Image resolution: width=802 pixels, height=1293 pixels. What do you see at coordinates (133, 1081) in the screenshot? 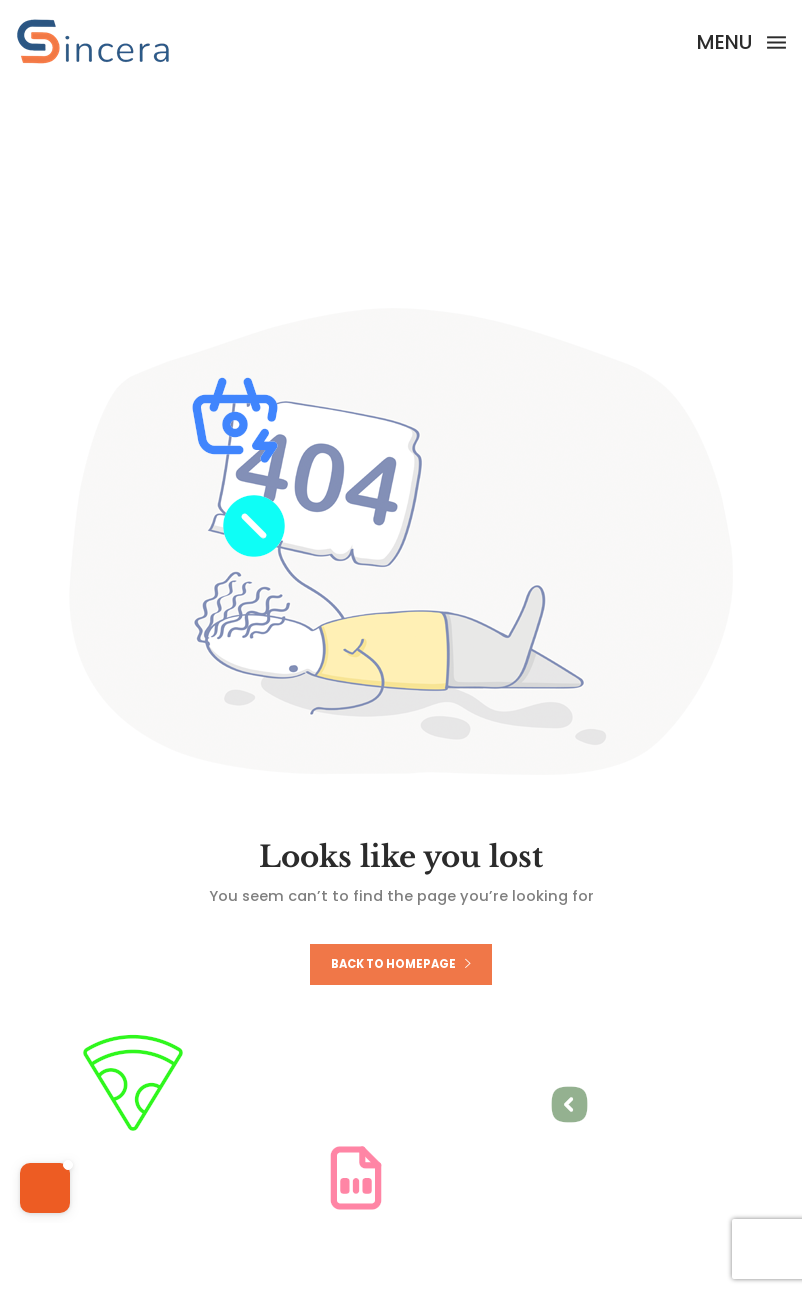
I see `browse food delivery options` at bounding box center [133, 1081].